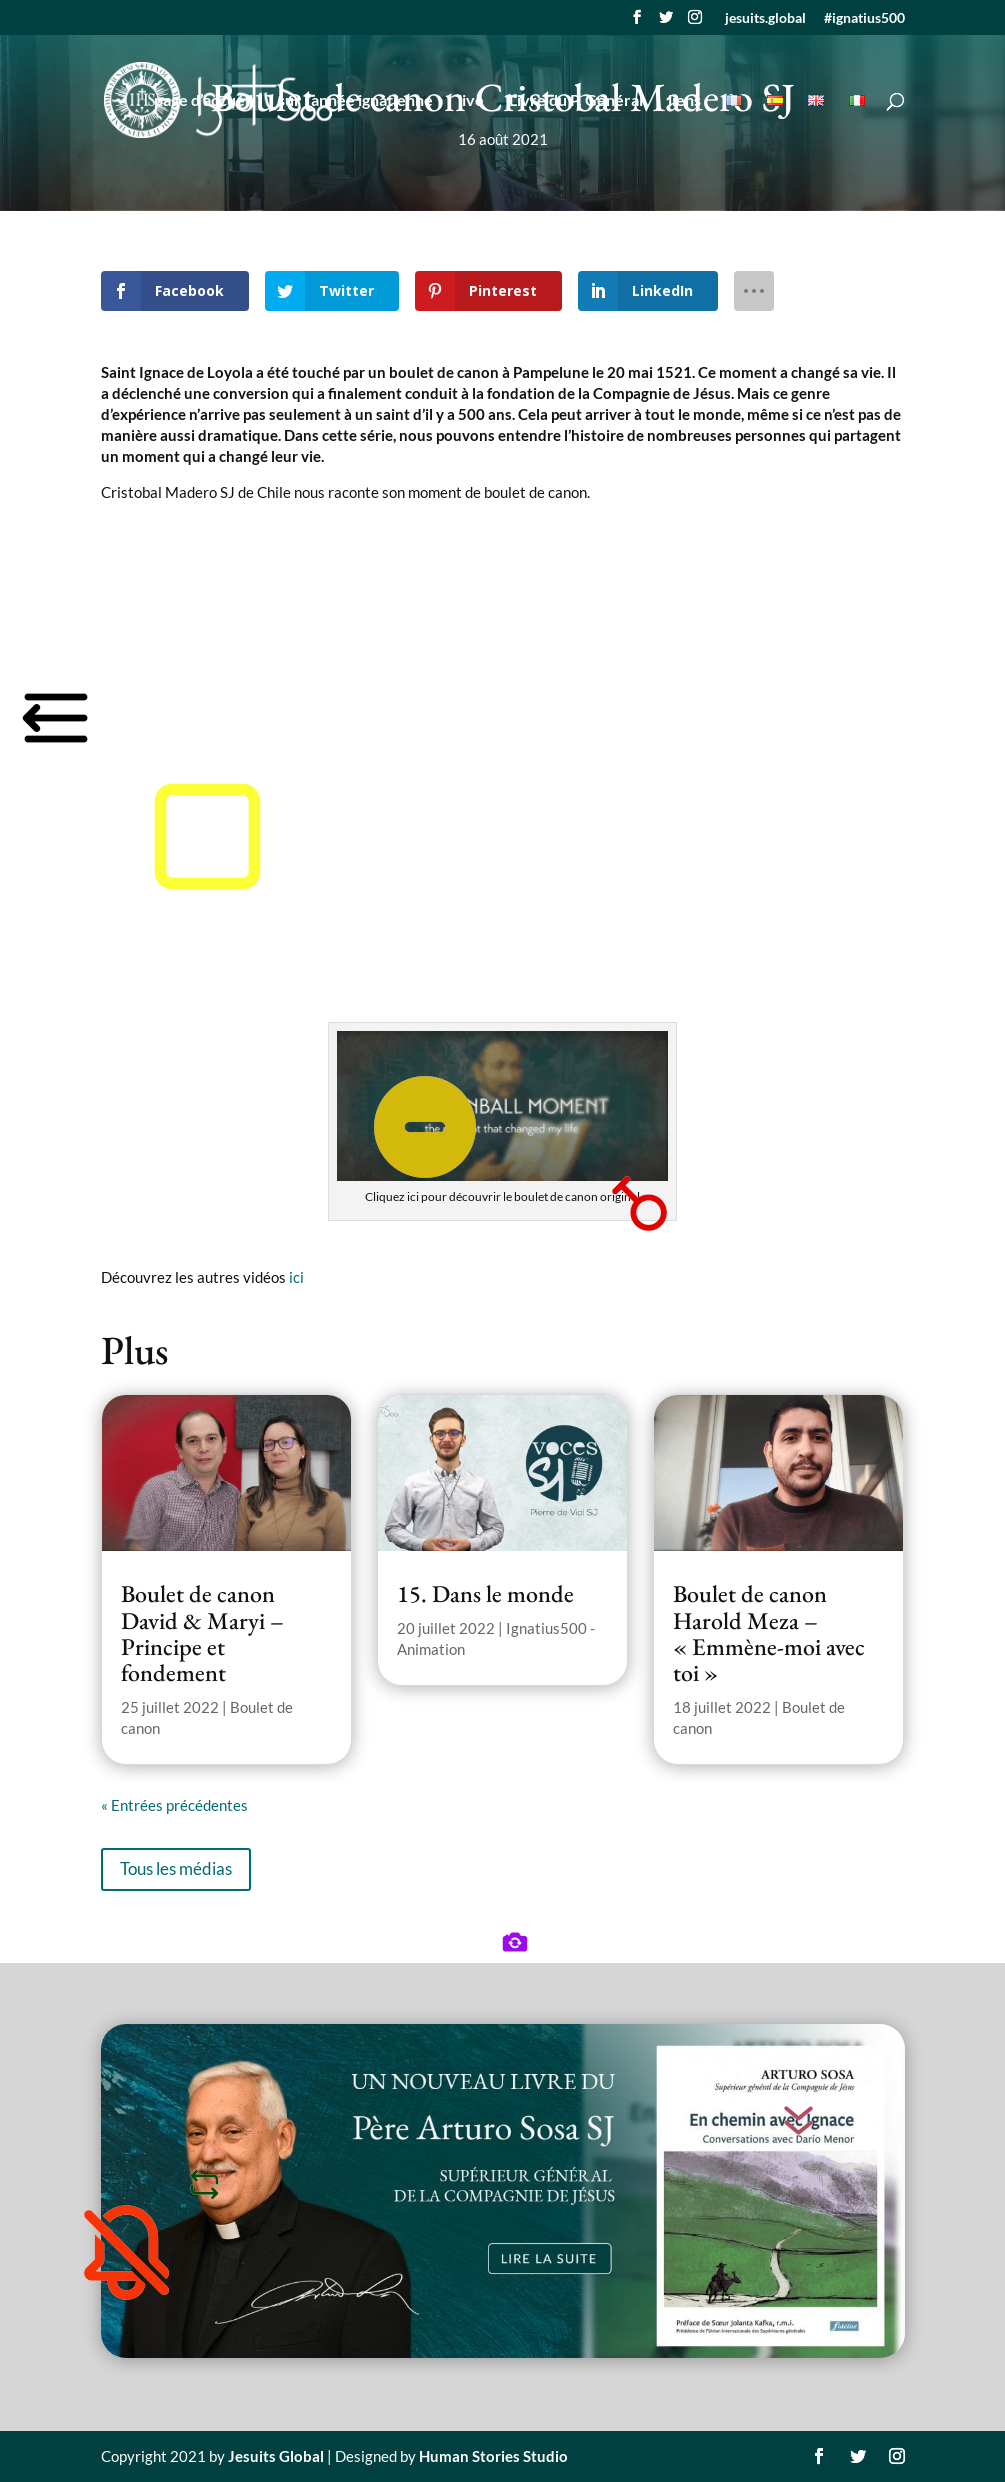 The image size is (1005, 2482). I want to click on indicates travesti gender identity, so click(639, 1203).